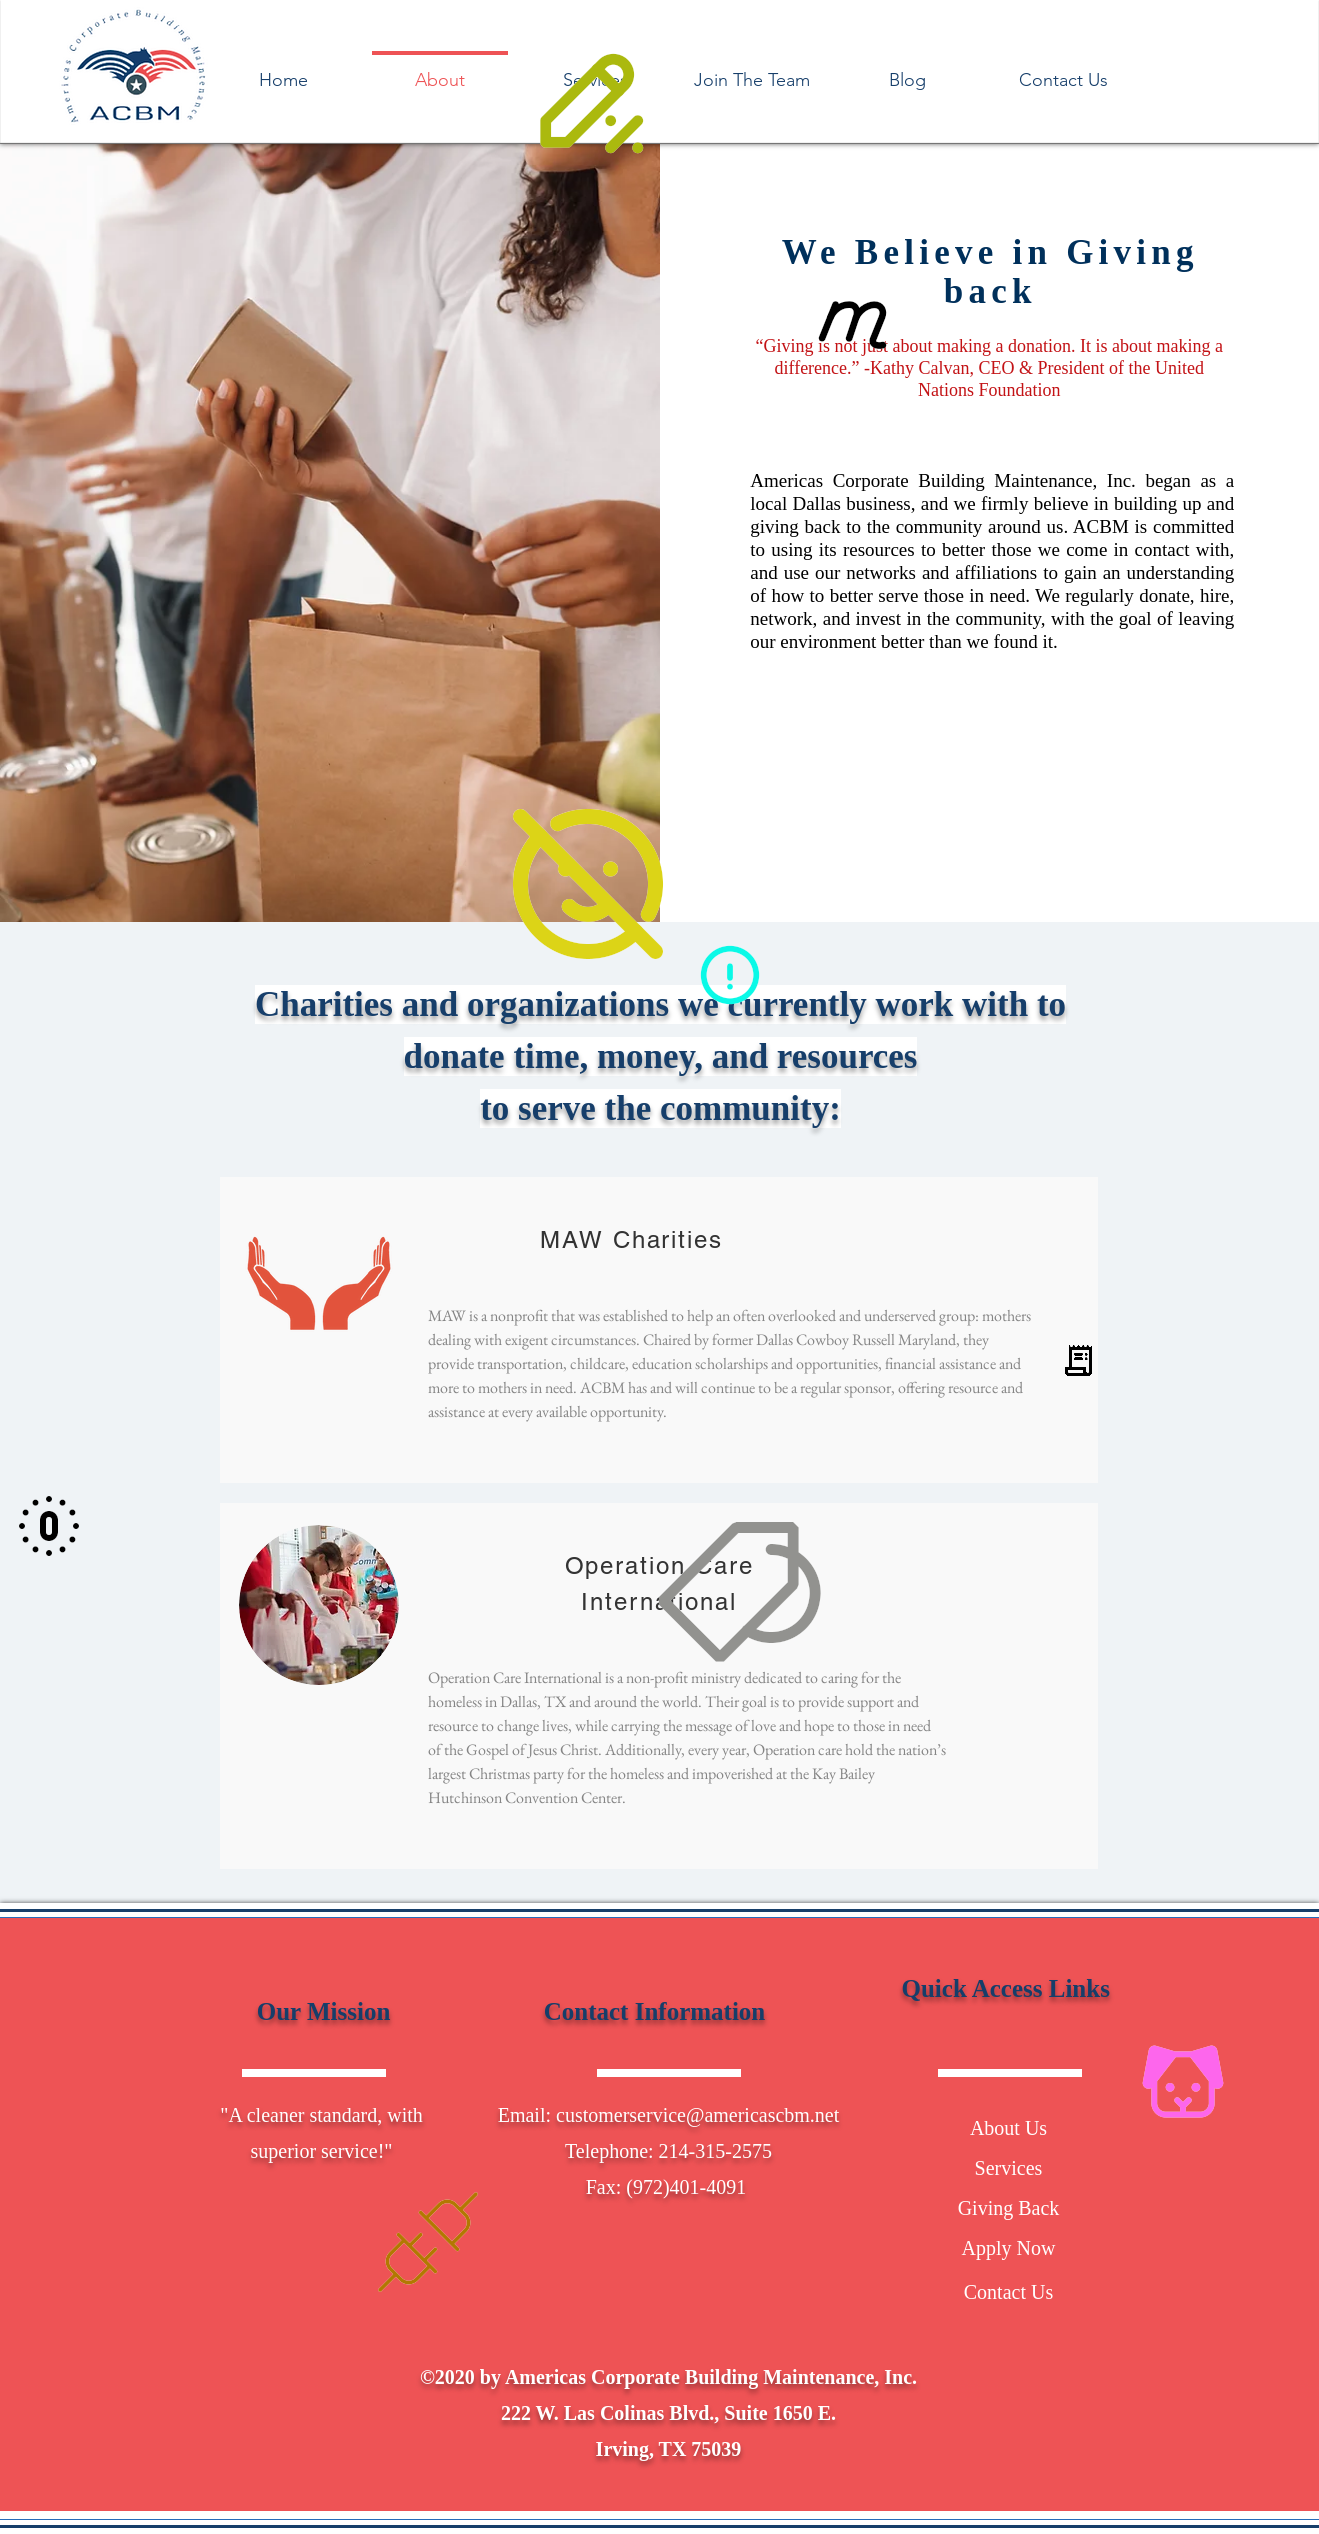 Image resolution: width=1319 pixels, height=2534 pixels. I want to click on connect or establish a connection between devices, so click(428, 2242).